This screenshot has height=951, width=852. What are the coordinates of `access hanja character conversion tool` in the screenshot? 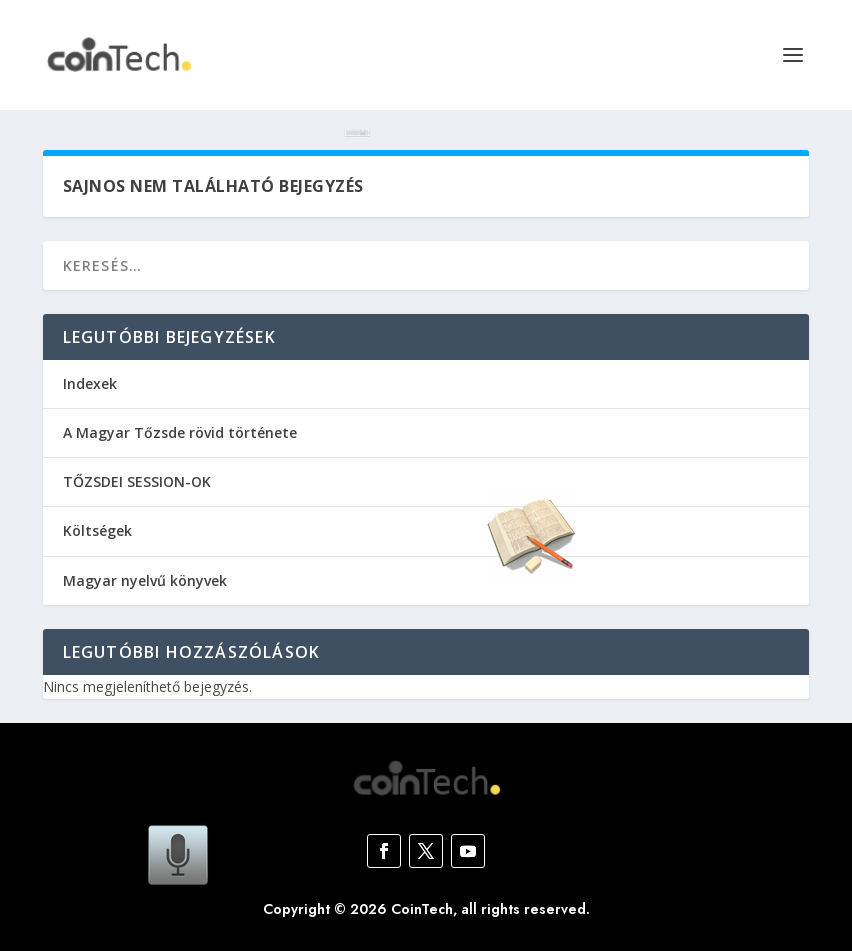 It's located at (531, 533).